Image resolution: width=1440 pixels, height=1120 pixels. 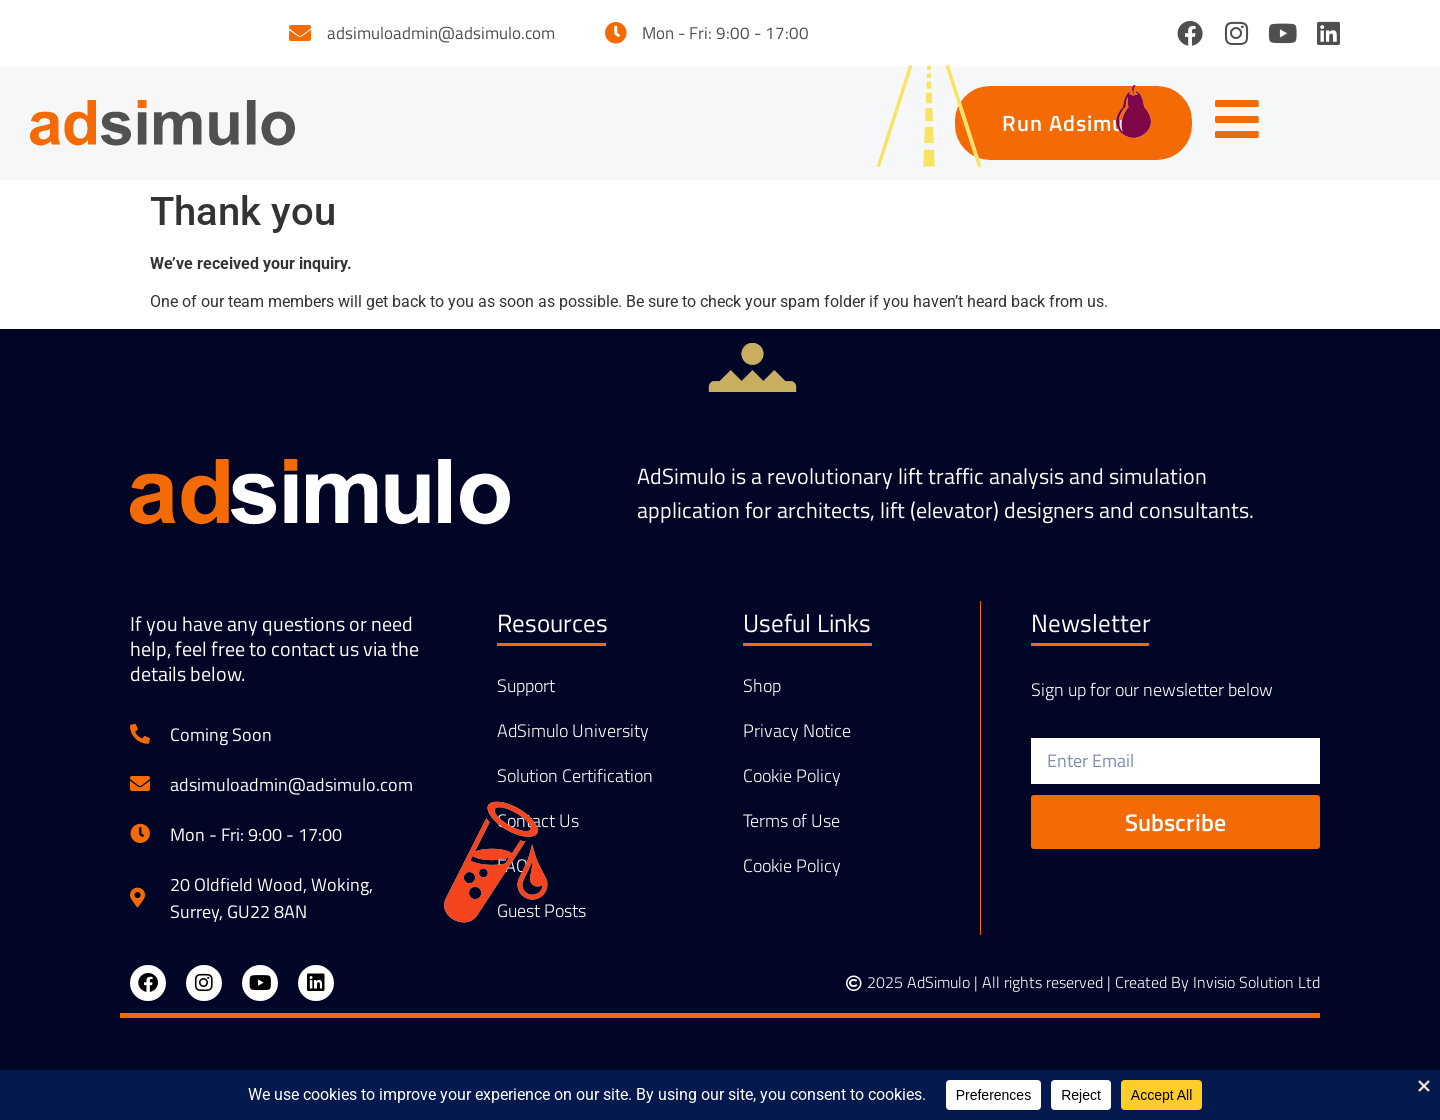 What do you see at coordinates (491, 862) in the screenshot?
I see `indicates a chemistry or alchemy feature` at bounding box center [491, 862].